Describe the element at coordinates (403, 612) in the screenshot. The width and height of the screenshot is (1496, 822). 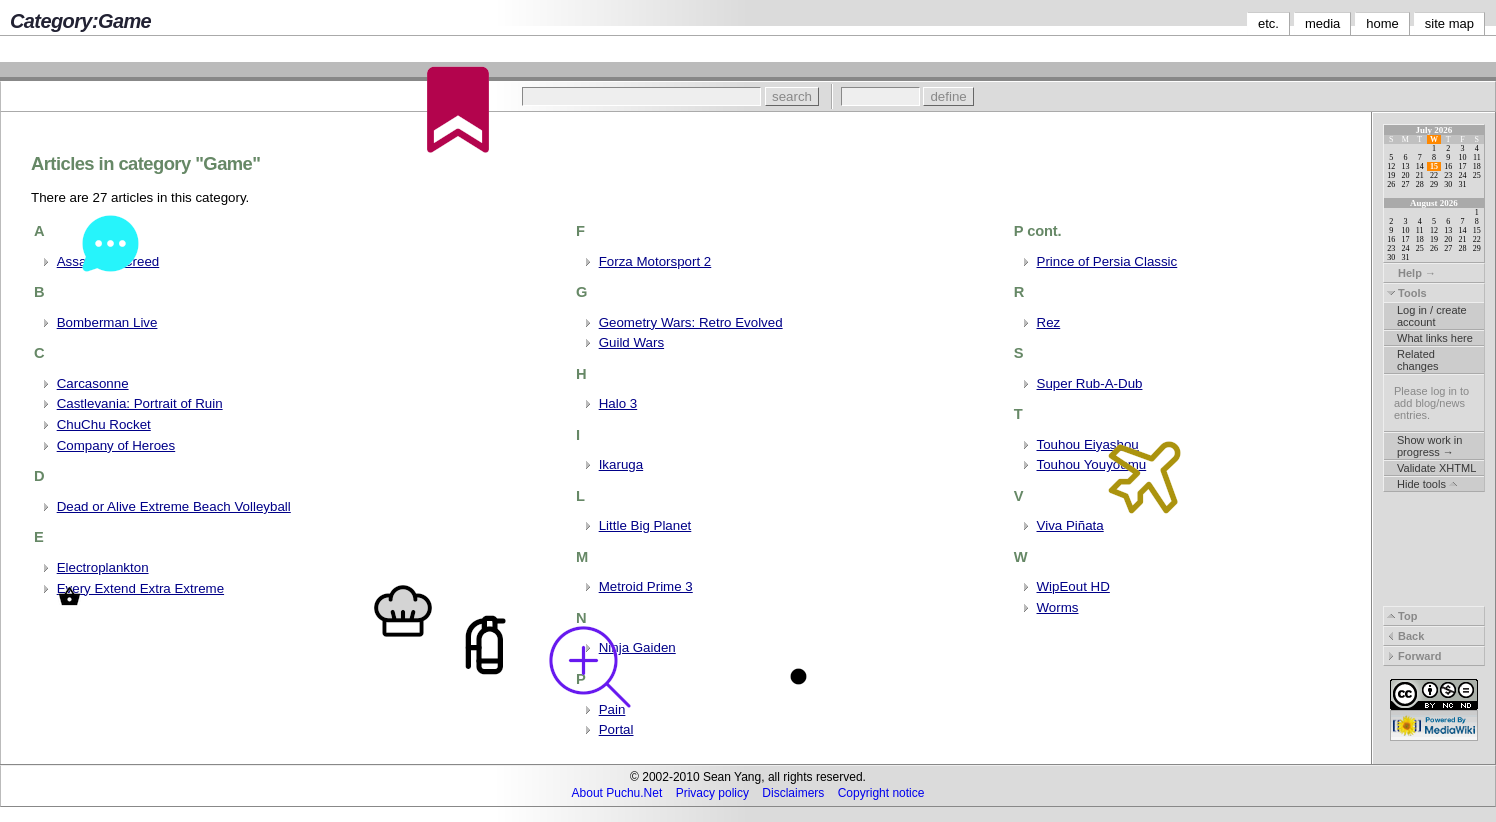
I see `browse recipes or cooking content` at that location.